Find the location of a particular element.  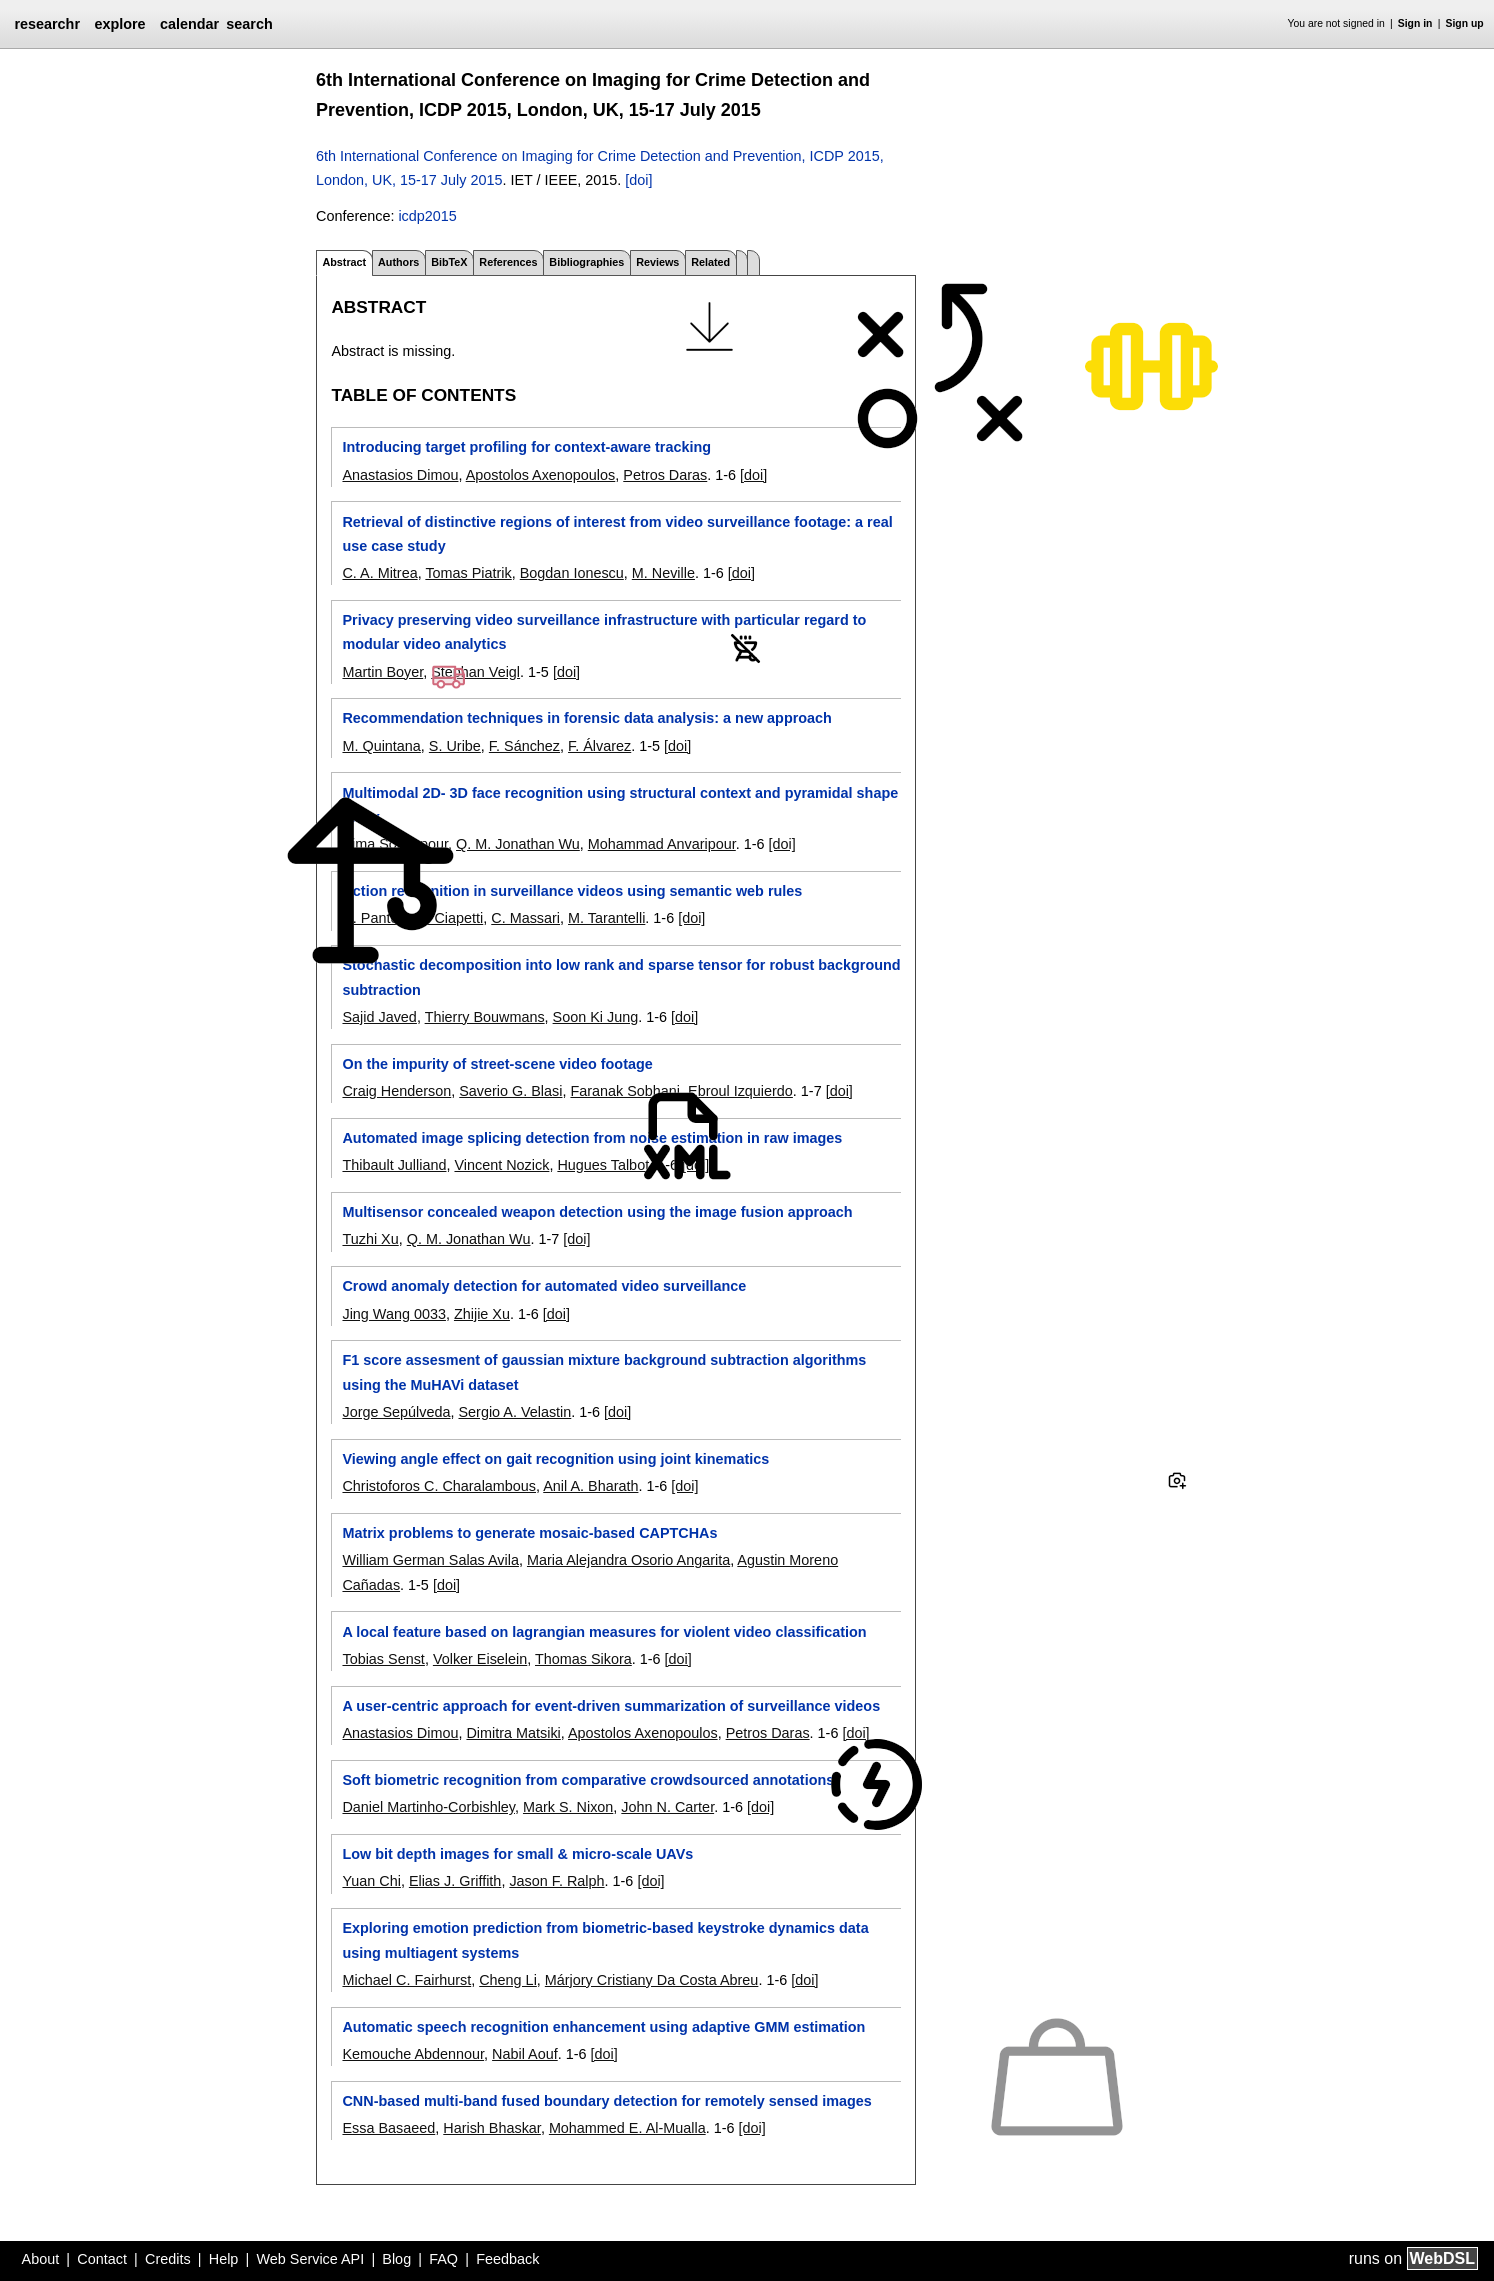

track your delivery status is located at coordinates (447, 675).